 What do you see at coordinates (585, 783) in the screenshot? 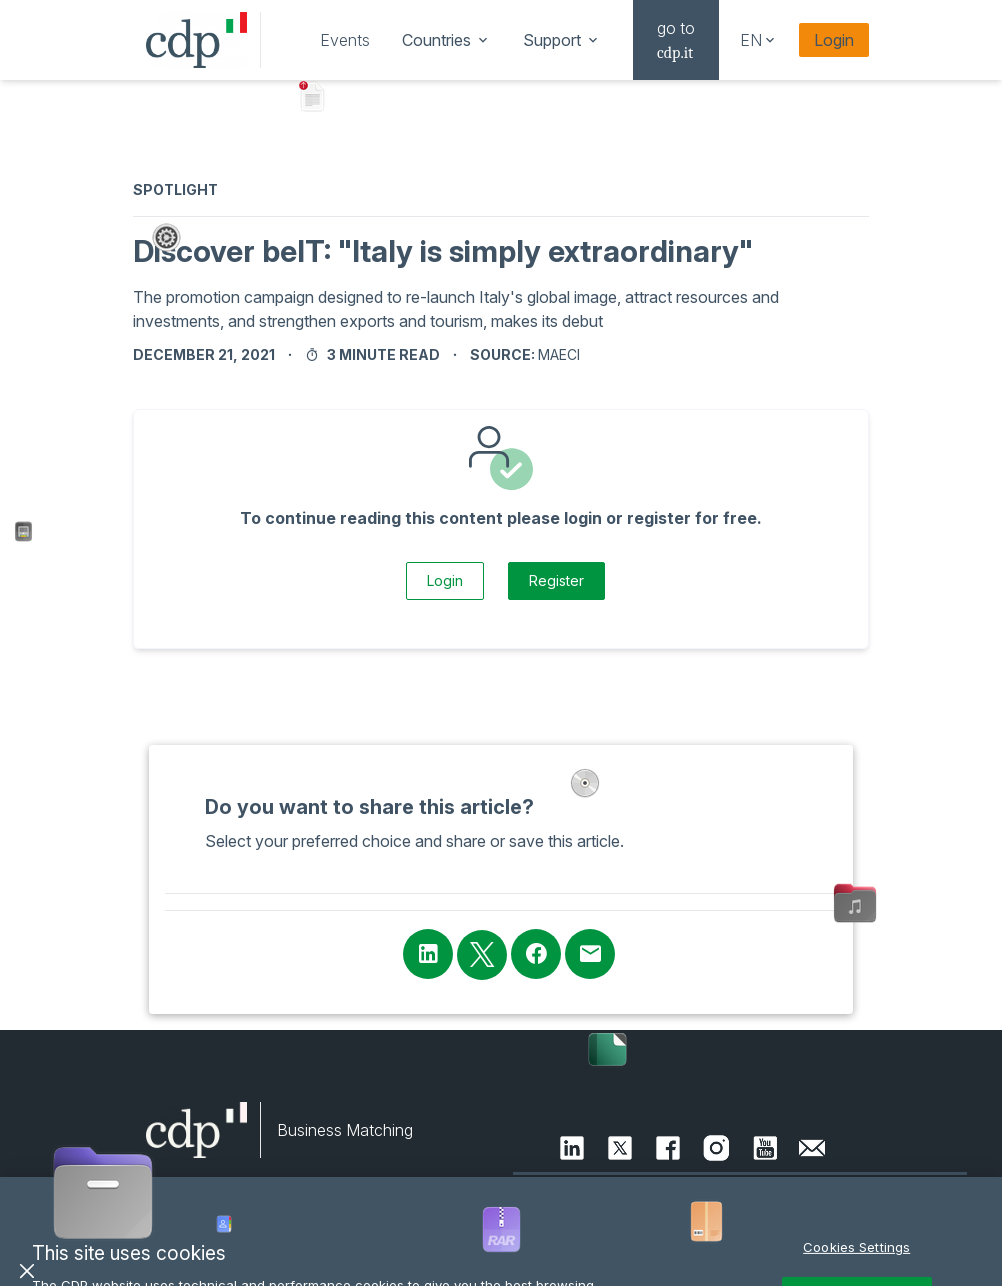
I see `recordable CD media device` at bounding box center [585, 783].